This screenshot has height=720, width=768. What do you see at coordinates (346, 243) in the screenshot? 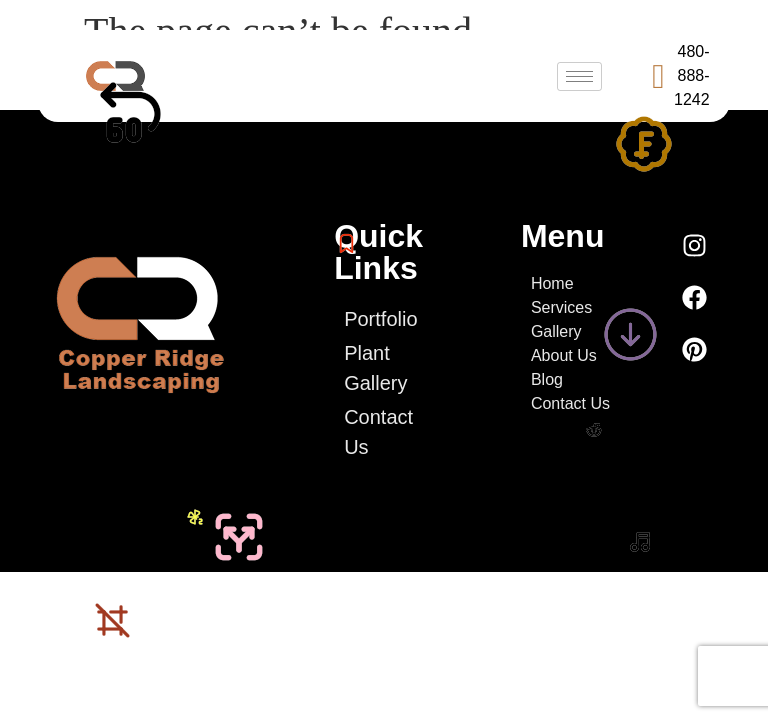
I see `save this item for later` at bounding box center [346, 243].